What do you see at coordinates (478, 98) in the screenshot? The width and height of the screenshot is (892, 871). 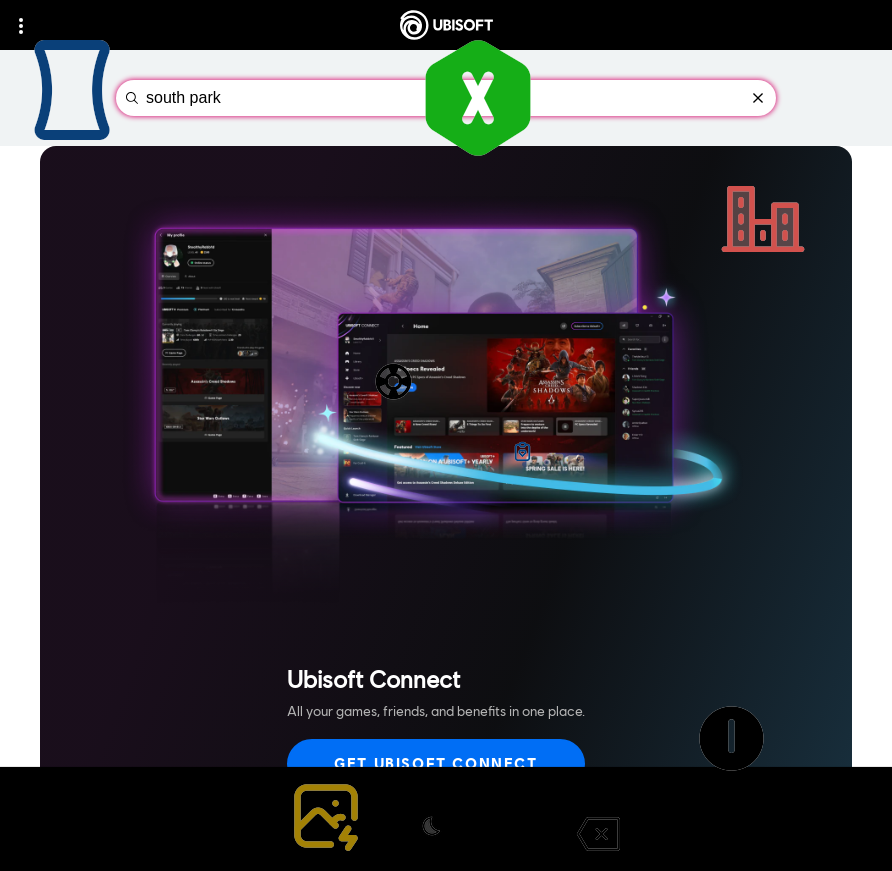 I see `close or cancel action` at bounding box center [478, 98].